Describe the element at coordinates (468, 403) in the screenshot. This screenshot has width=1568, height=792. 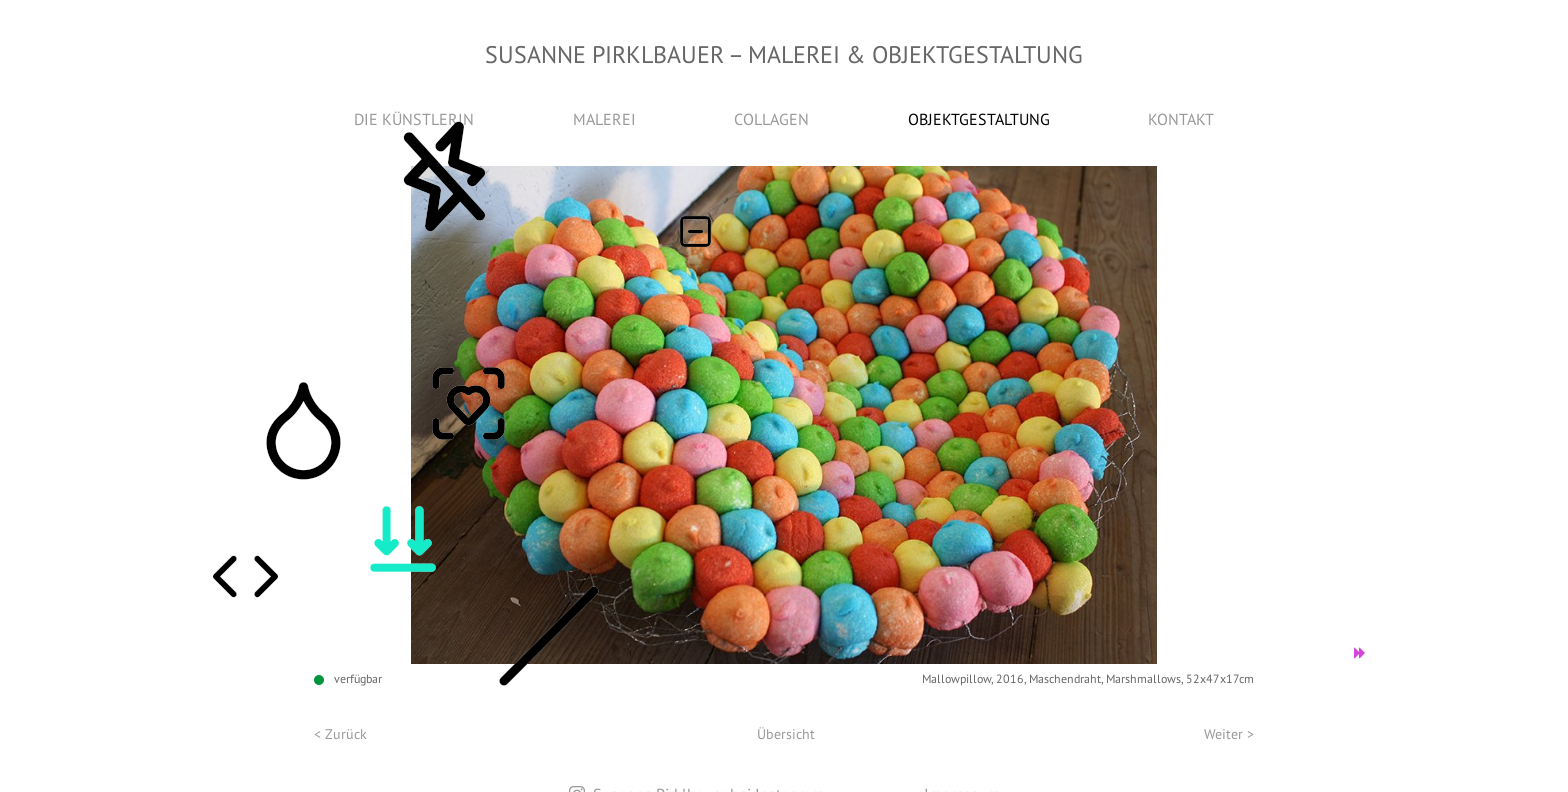
I see `scan or detect health vitals` at that location.